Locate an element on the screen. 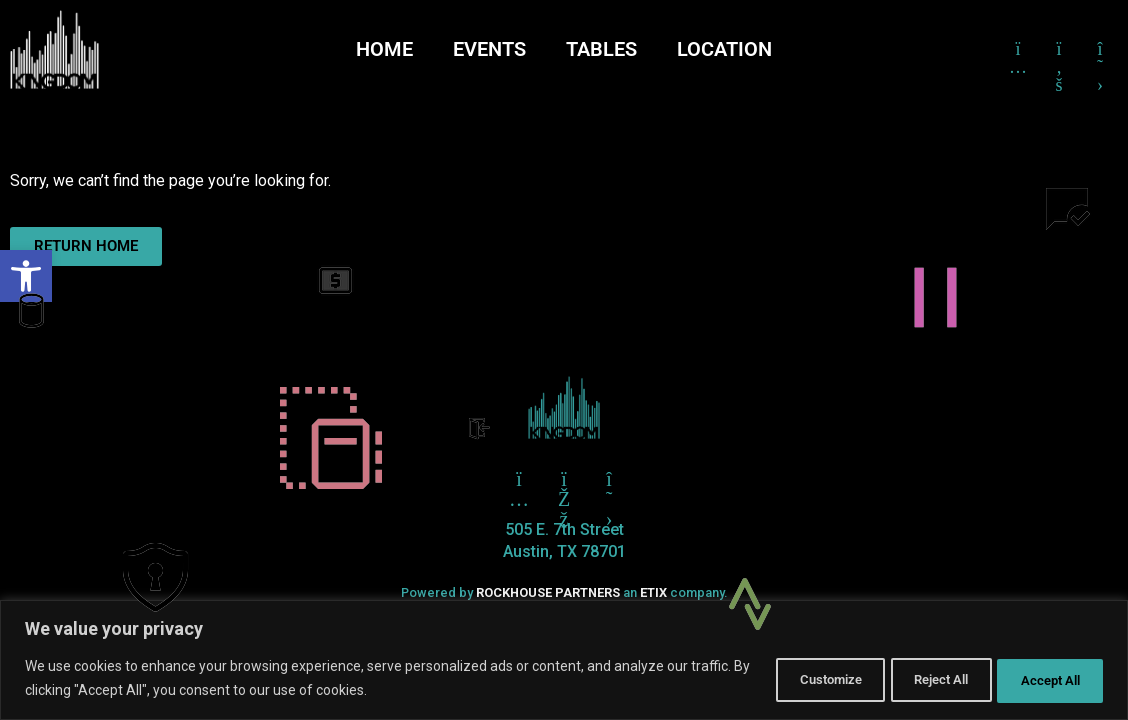  message has been read is located at coordinates (1067, 209).